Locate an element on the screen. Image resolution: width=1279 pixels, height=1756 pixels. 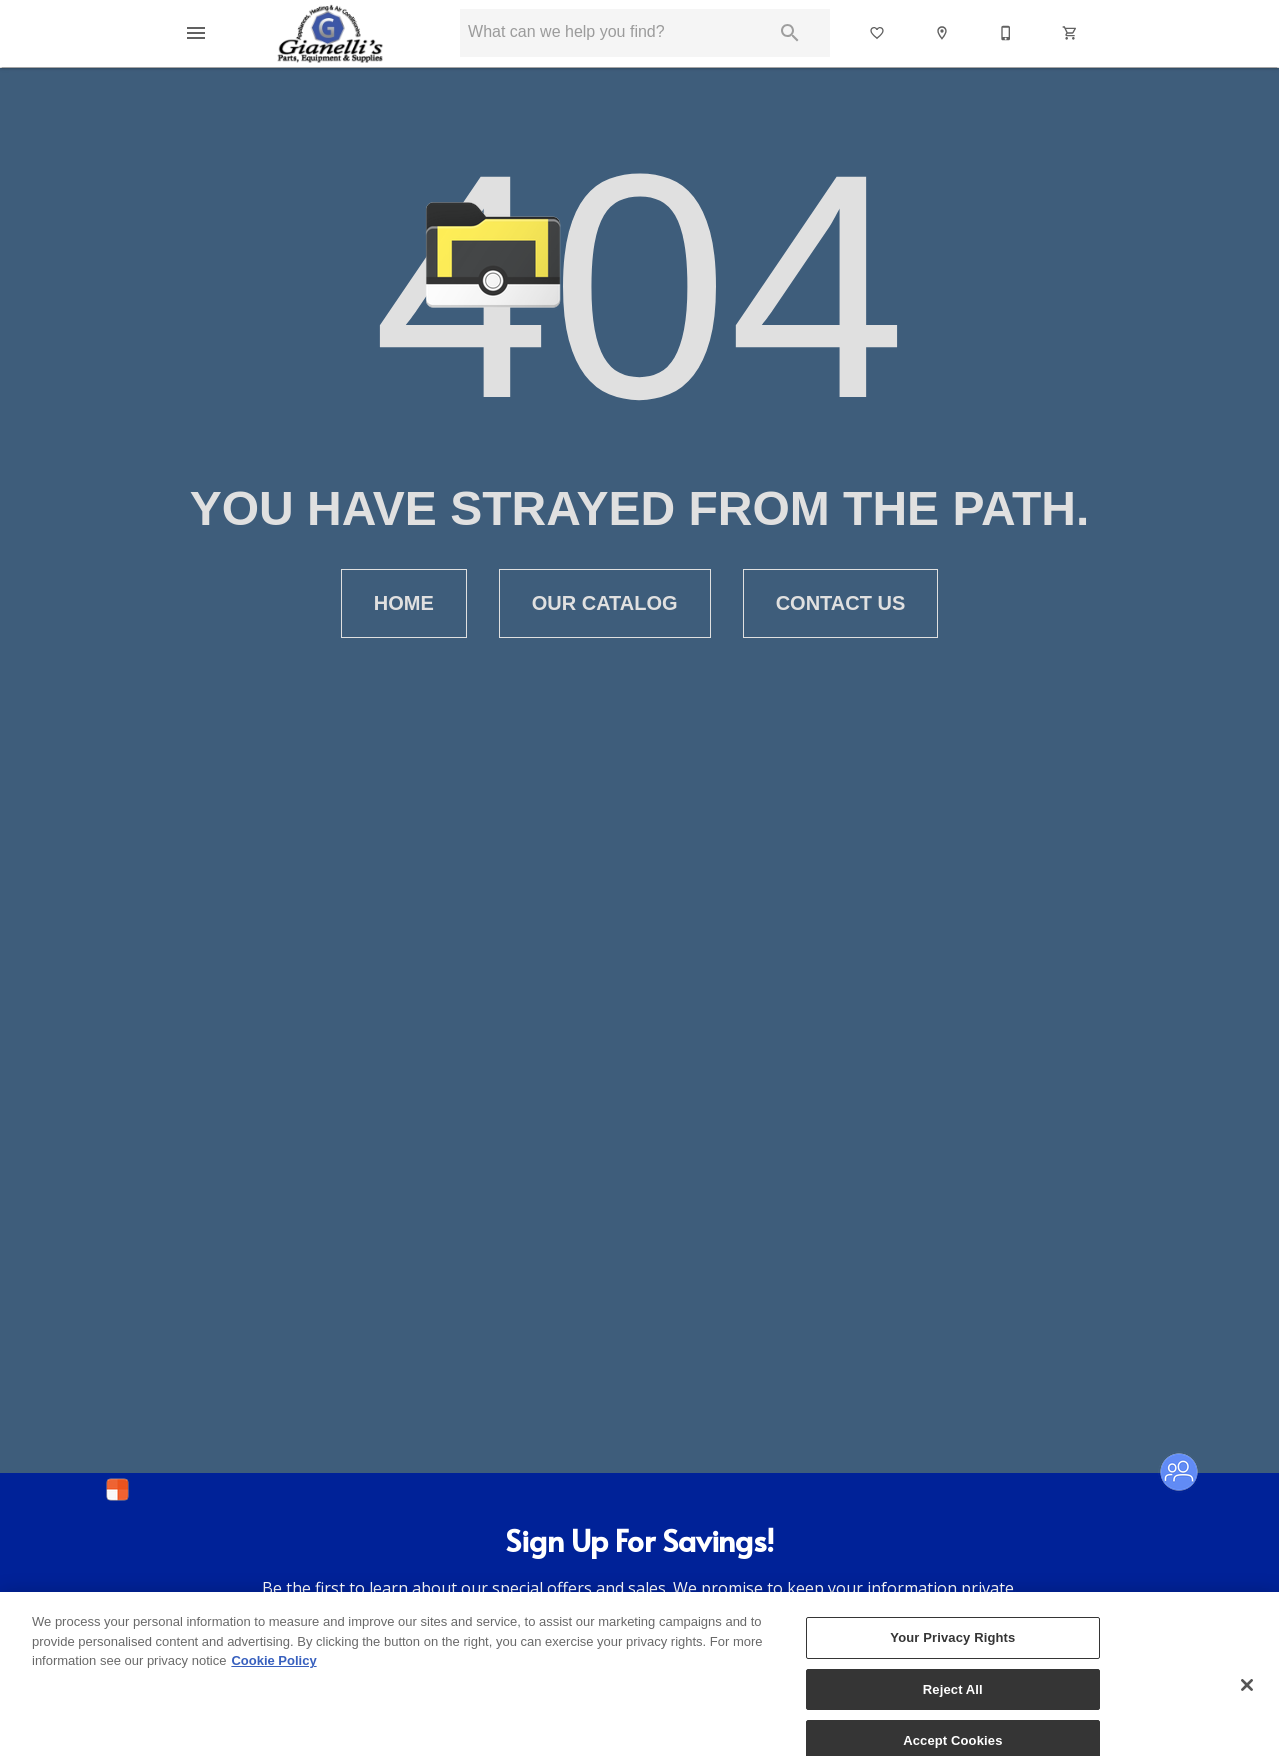
switch to the bottom-left workspace is located at coordinates (117, 1489).